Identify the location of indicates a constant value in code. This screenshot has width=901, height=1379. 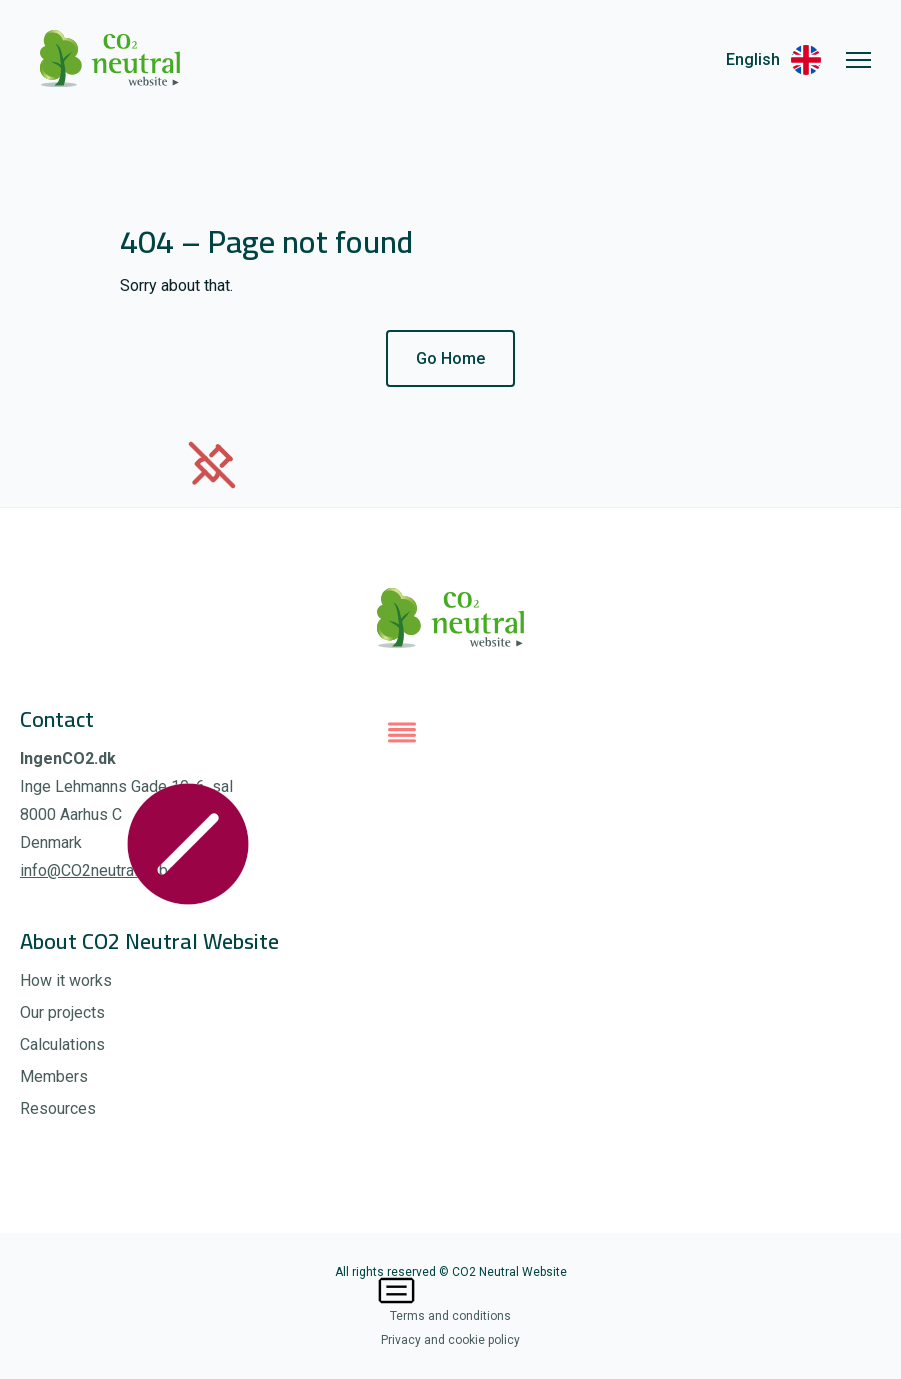
(396, 1290).